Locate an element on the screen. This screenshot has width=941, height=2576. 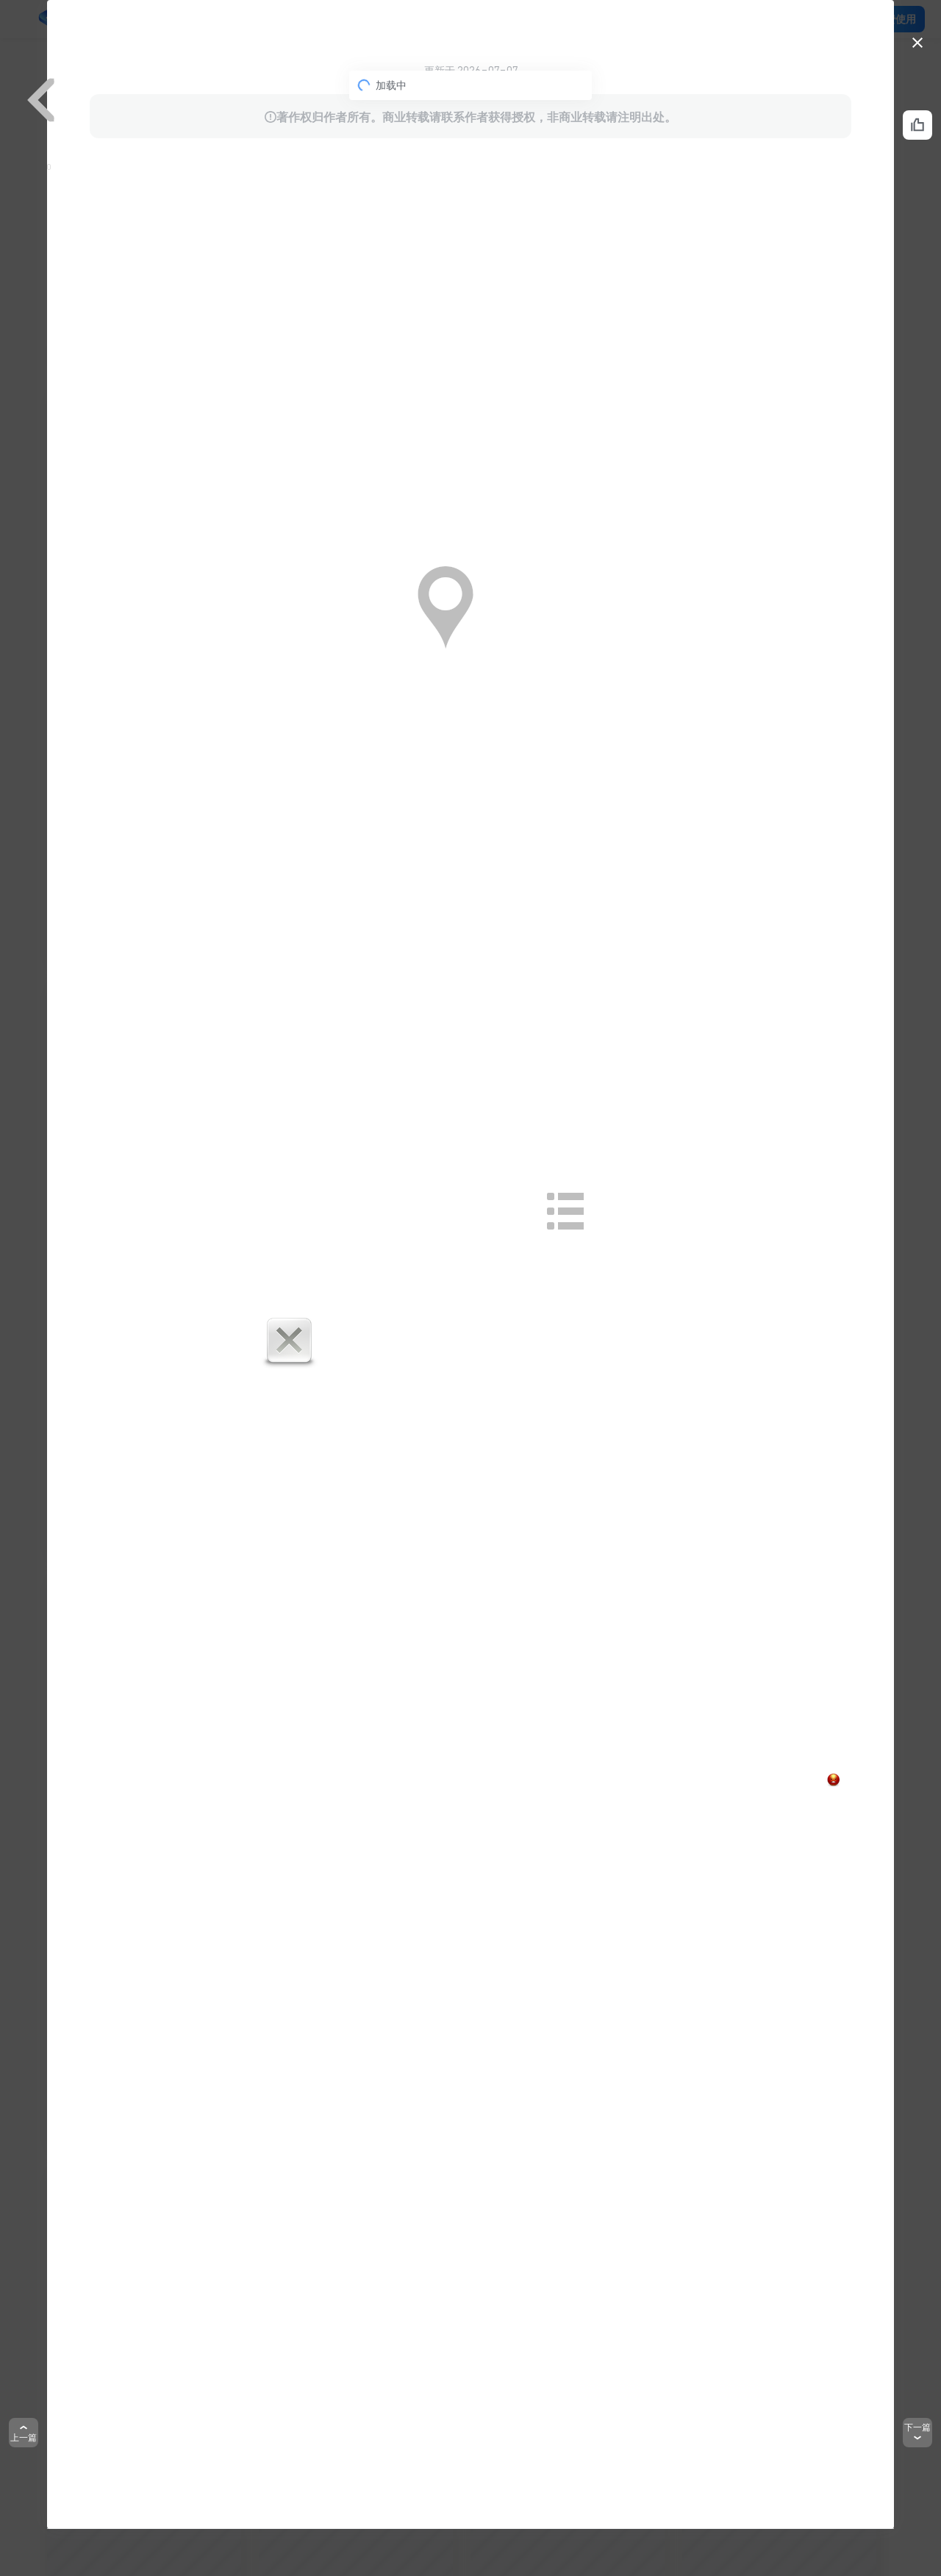
switch to list view is located at coordinates (565, 1211).